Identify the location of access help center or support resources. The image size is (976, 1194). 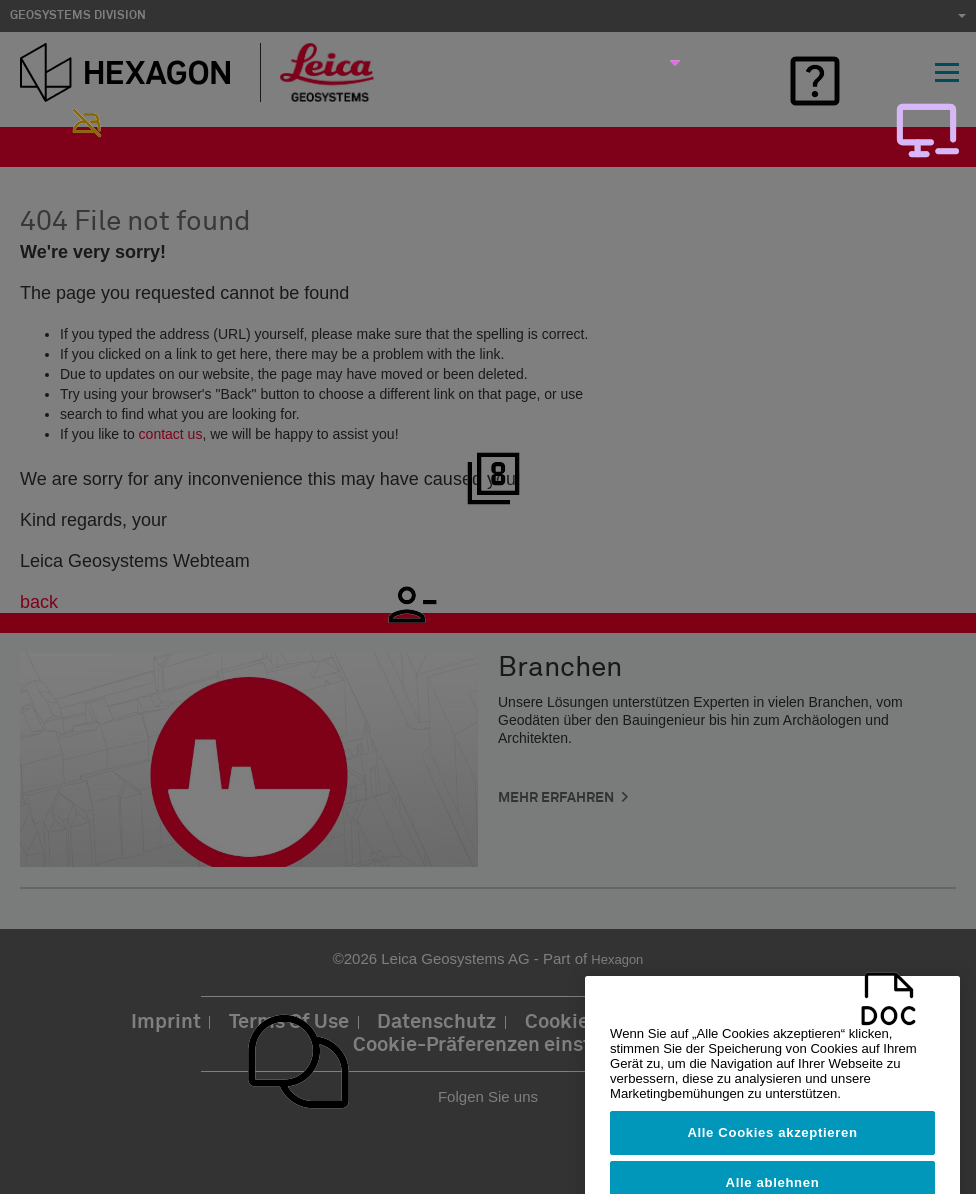
(815, 81).